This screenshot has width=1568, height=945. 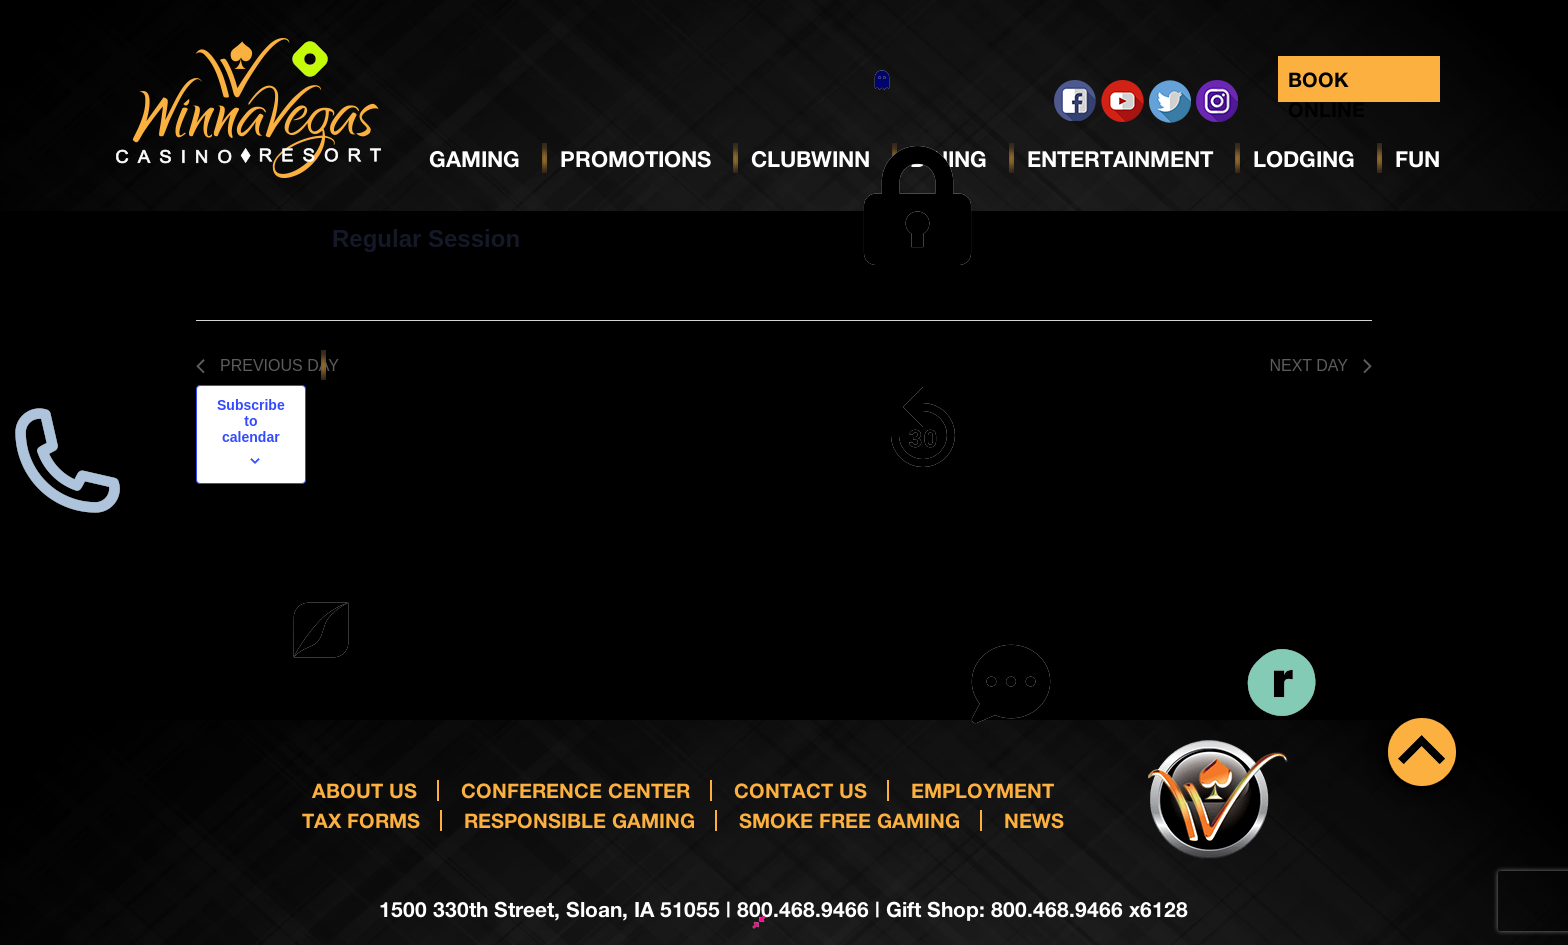 I want to click on open chat or messaging, so click(x=1011, y=684).